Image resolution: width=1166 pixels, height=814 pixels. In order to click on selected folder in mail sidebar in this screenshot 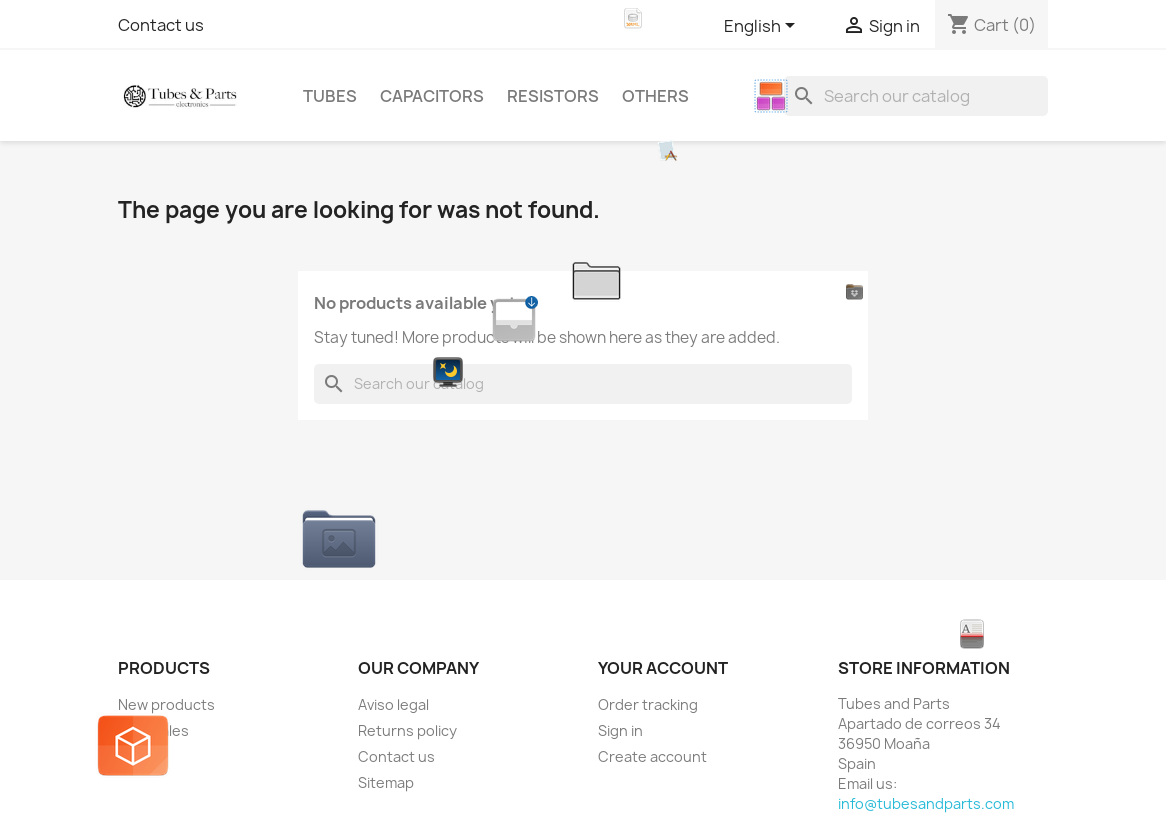, I will do `click(596, 280)`.